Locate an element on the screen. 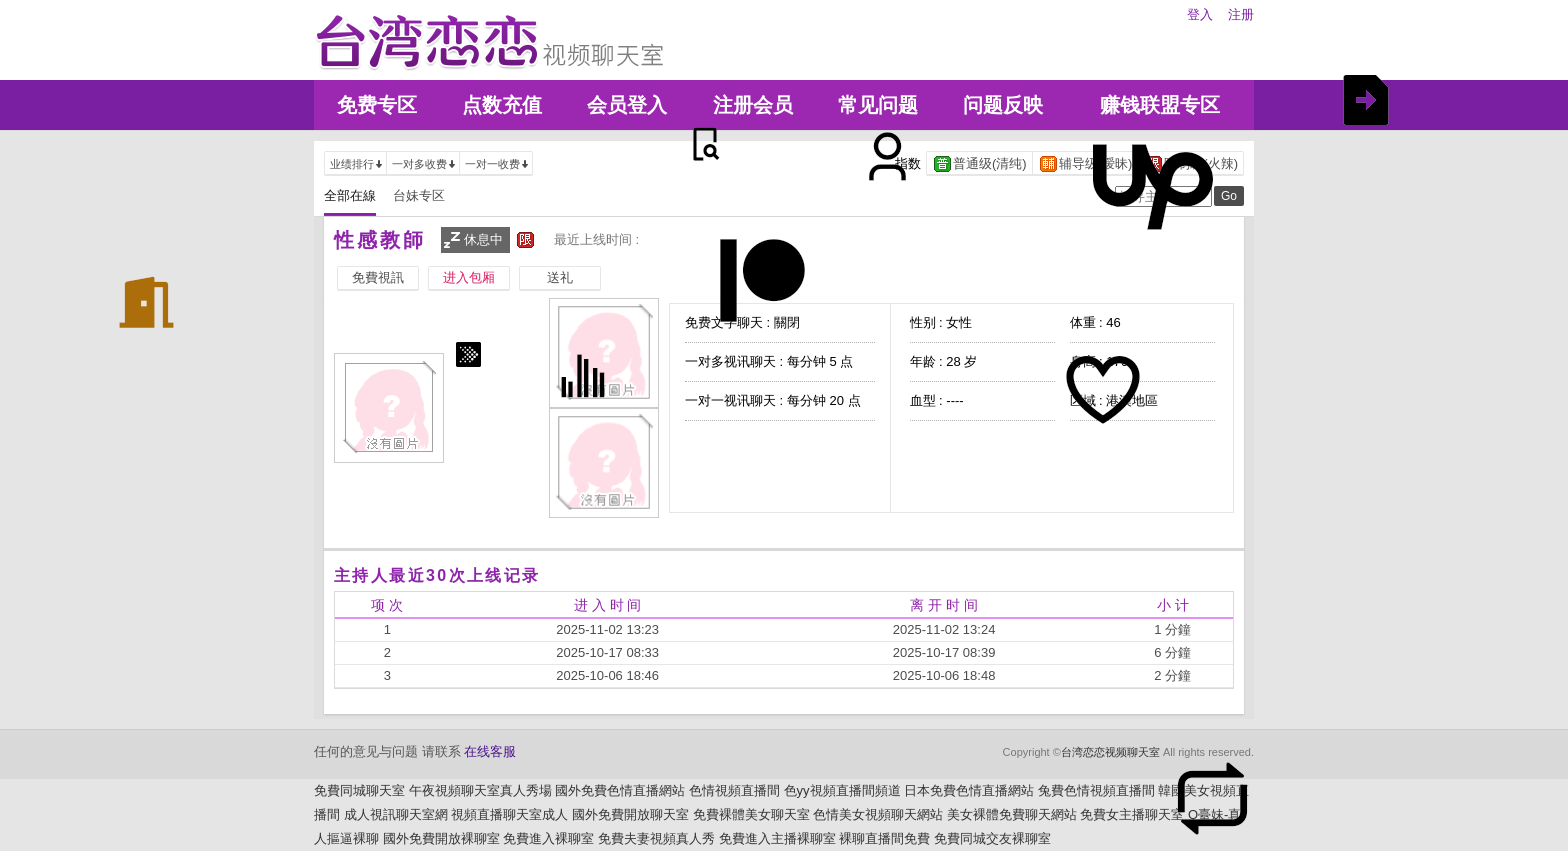 The image size is (1568, 851). transfer or export a file is located at coordinates (1366, 100).